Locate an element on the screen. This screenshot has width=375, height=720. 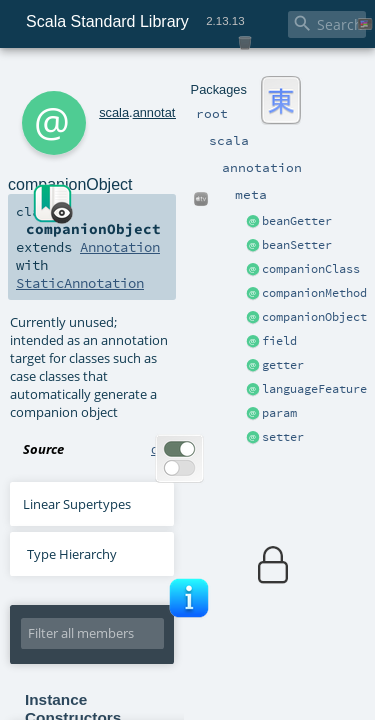
open the software development environment is located at coordinates (365, 24).